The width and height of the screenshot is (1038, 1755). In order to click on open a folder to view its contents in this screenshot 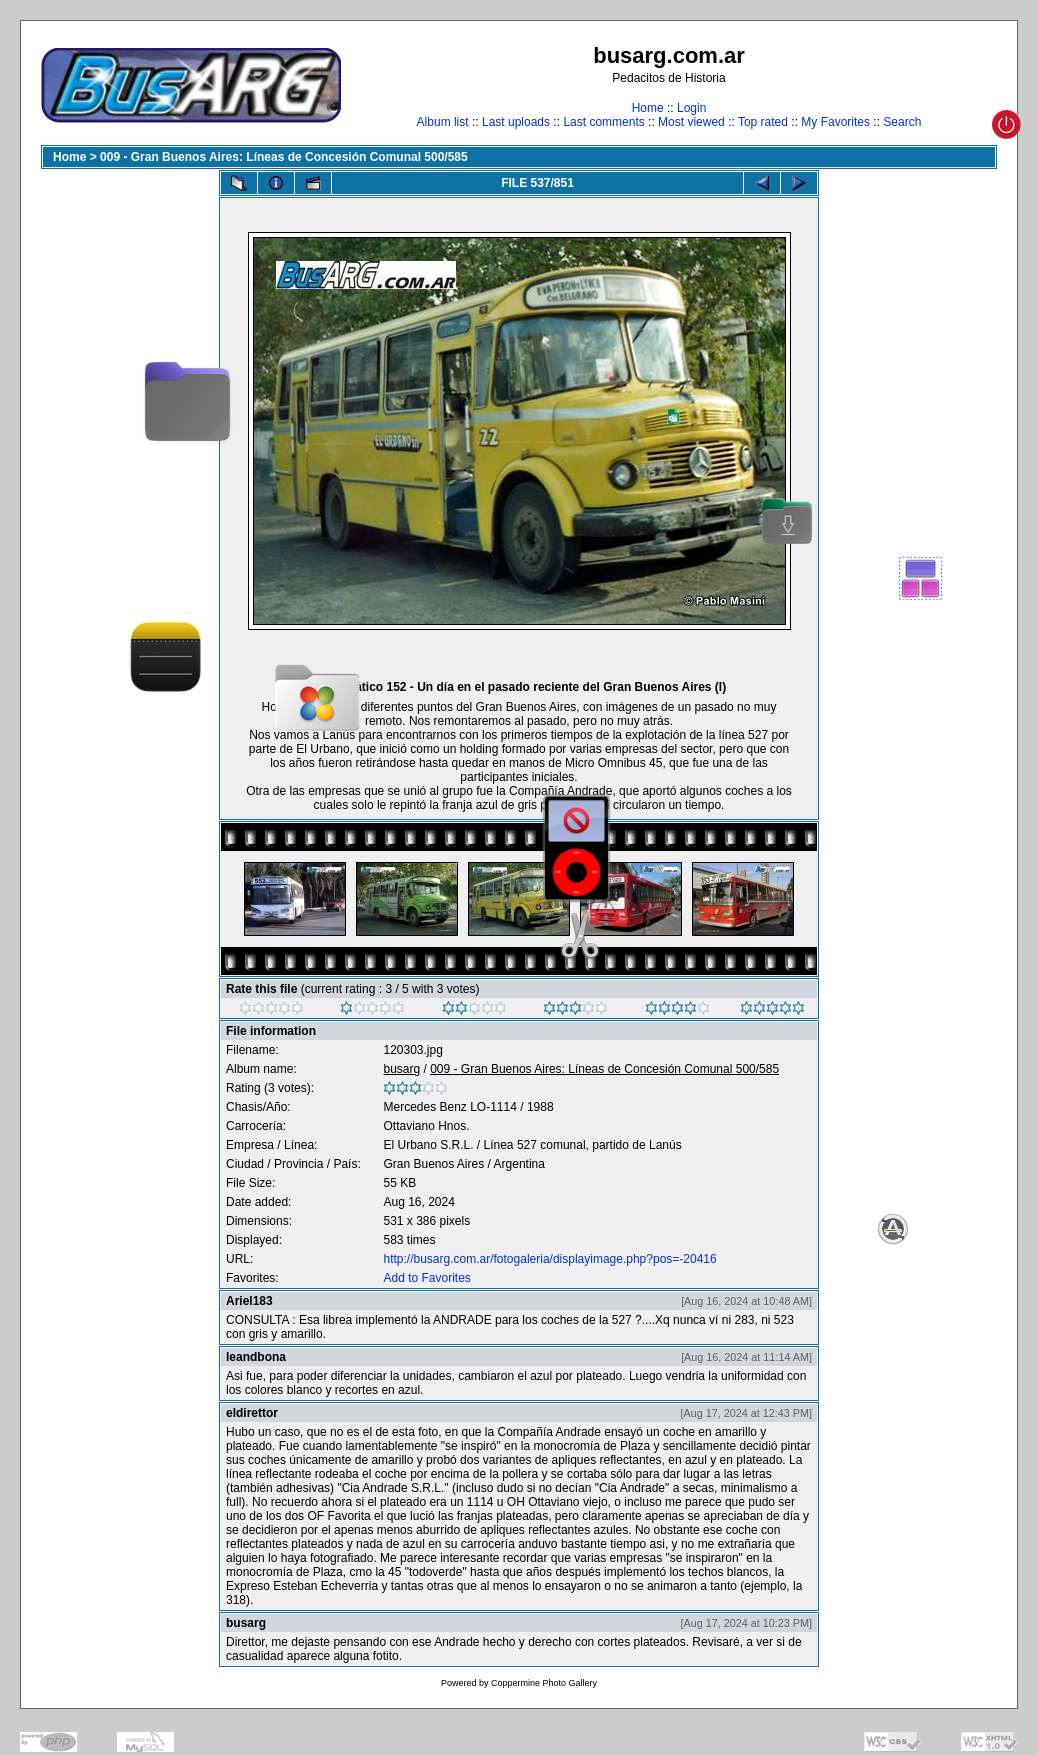, I will do `click(187, 401)`.